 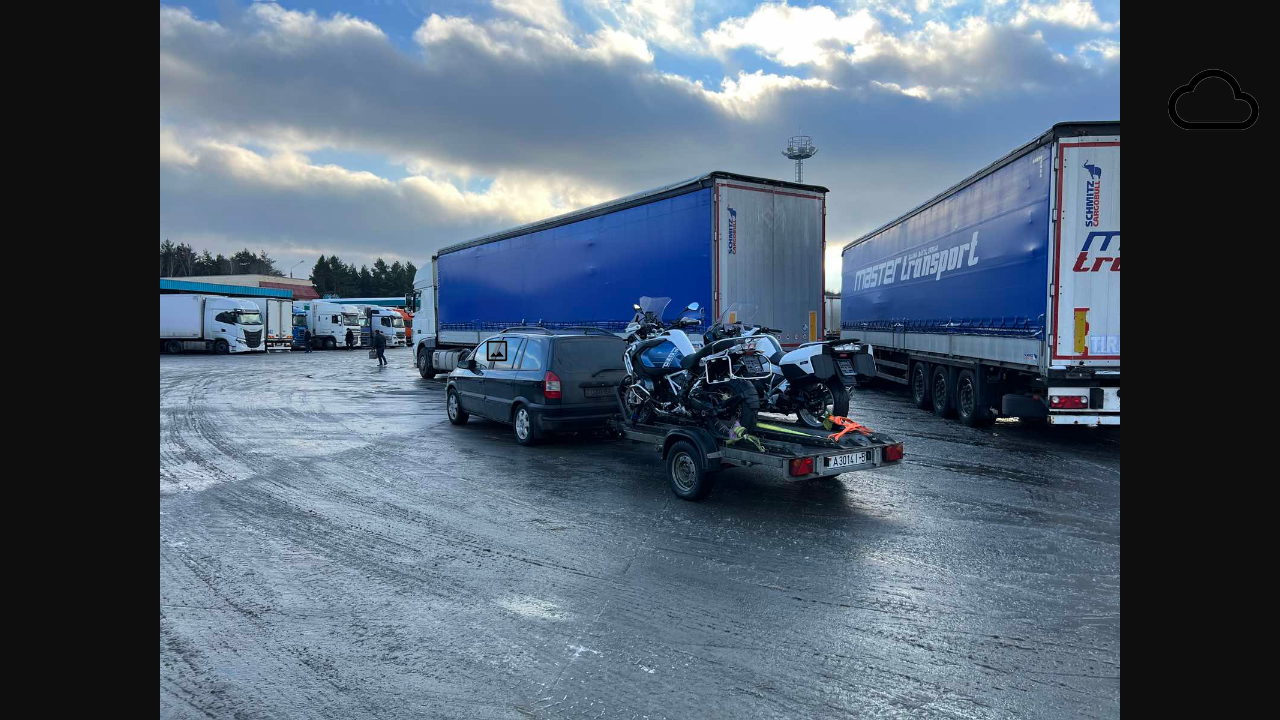 I want to click on access cloud storage, so click(x=1213, y=99).